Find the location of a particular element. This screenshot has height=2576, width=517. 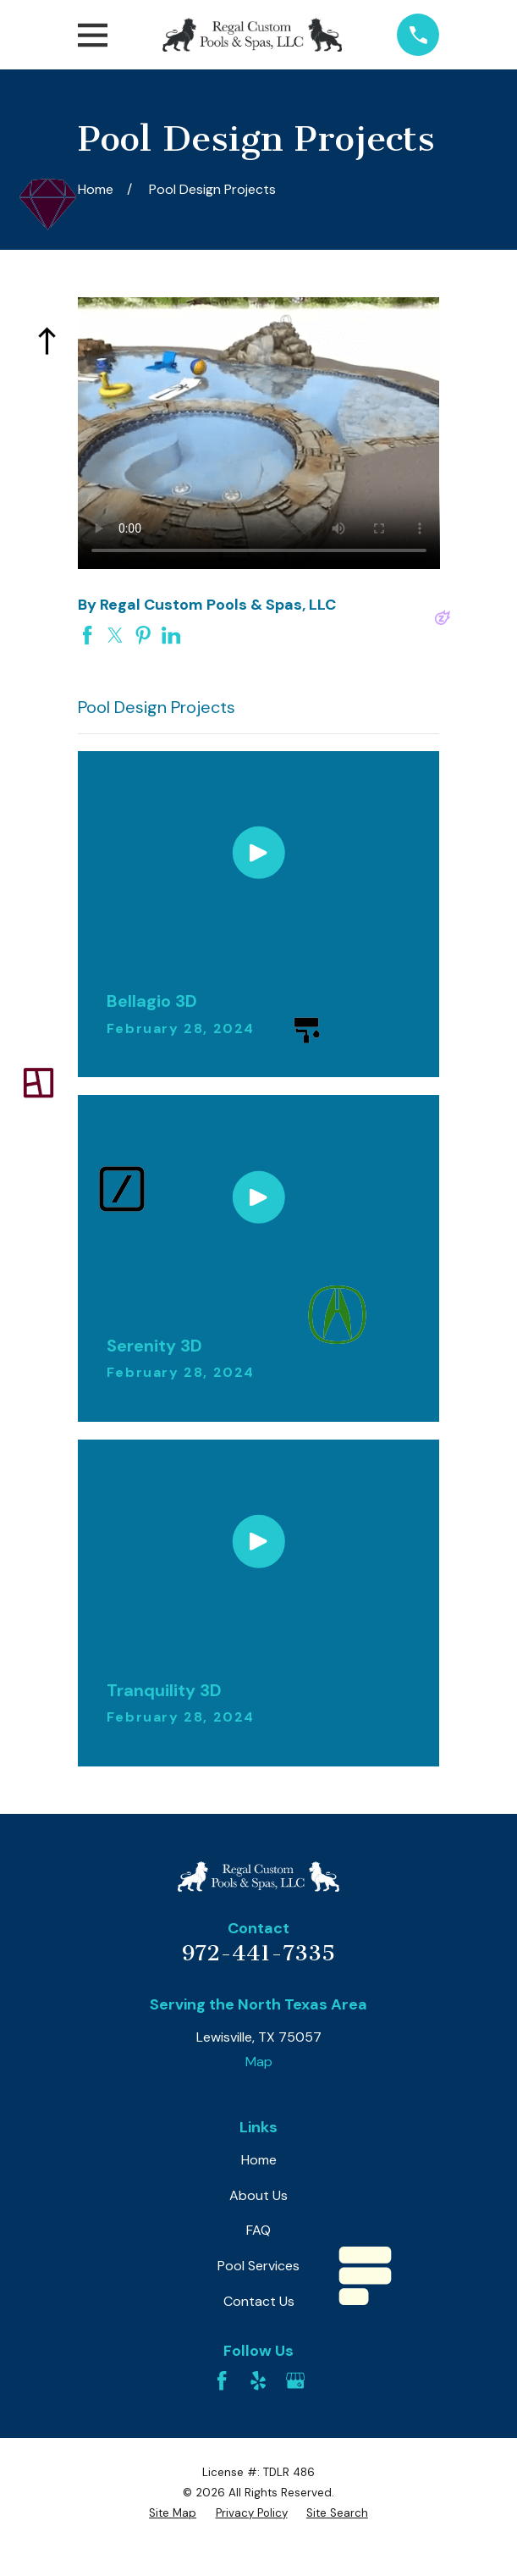

access painting or drawing tools is located at coordinates (306, 1030).